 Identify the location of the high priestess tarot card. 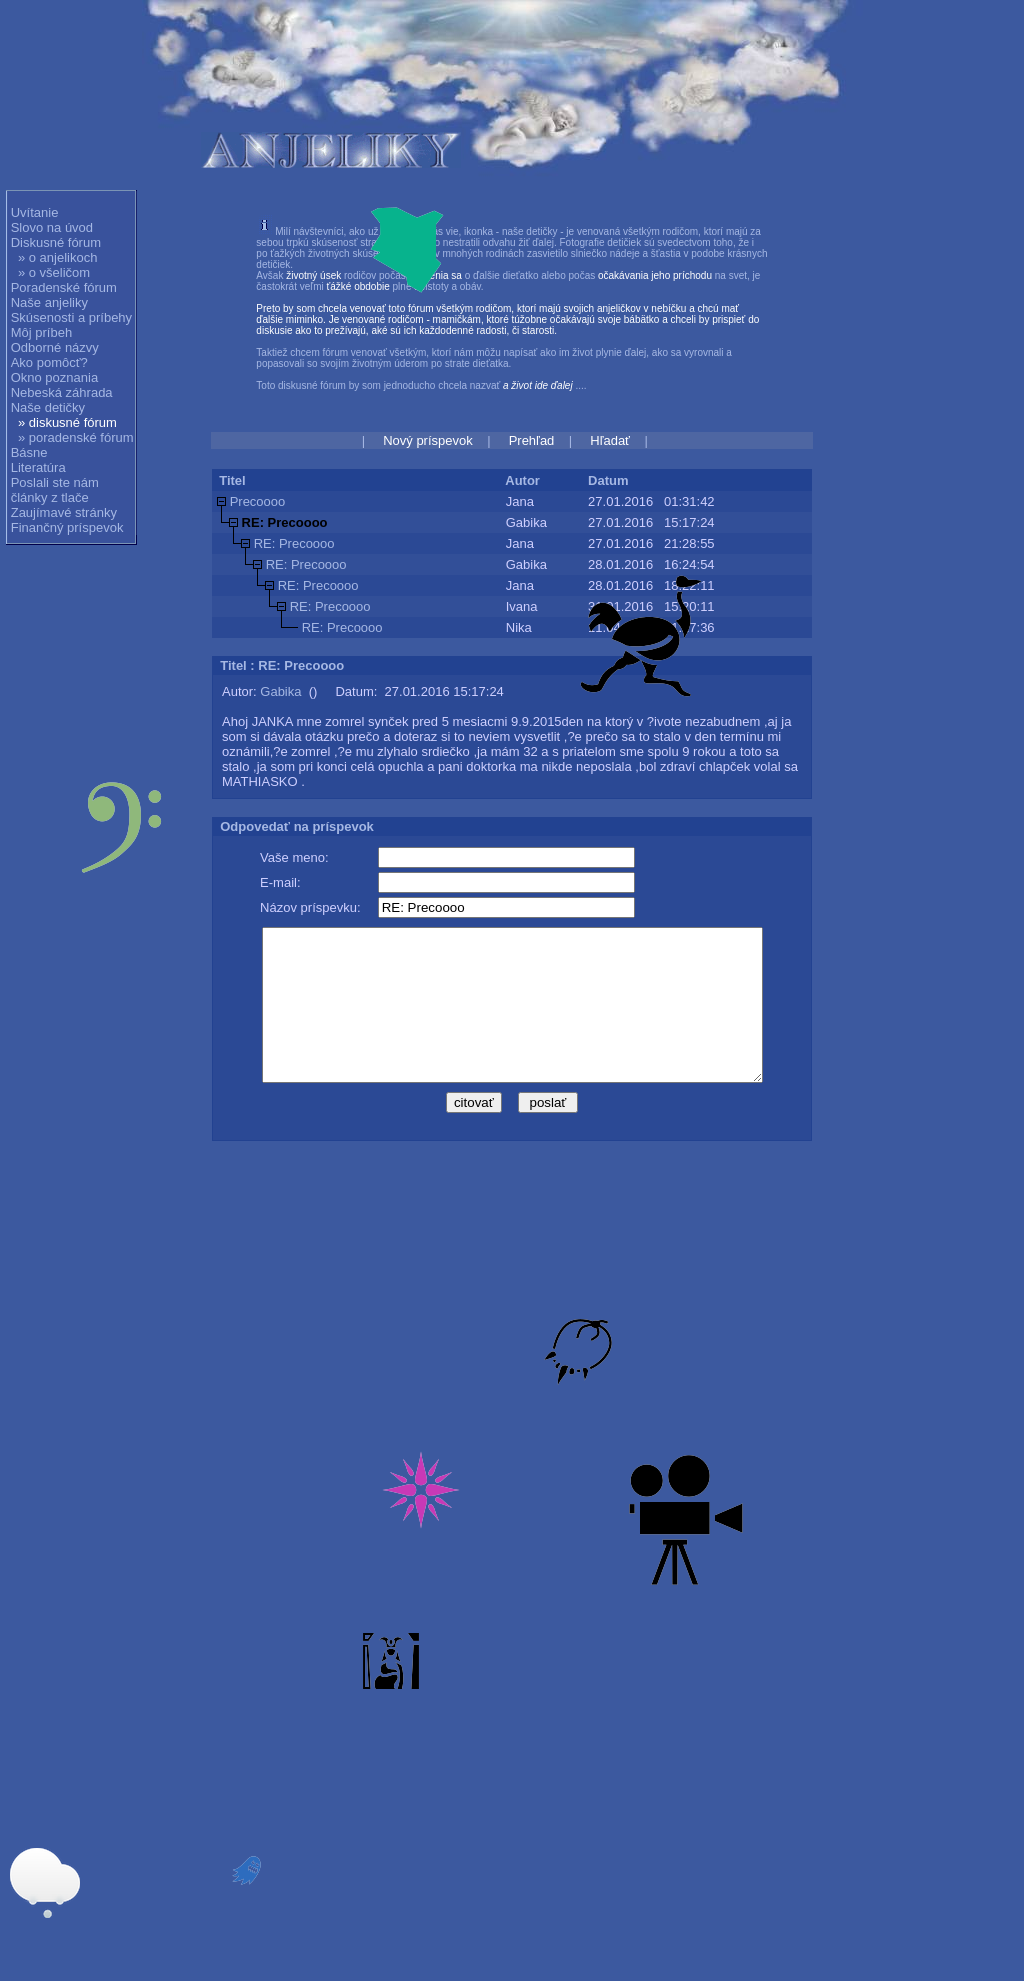
(391, 1661).